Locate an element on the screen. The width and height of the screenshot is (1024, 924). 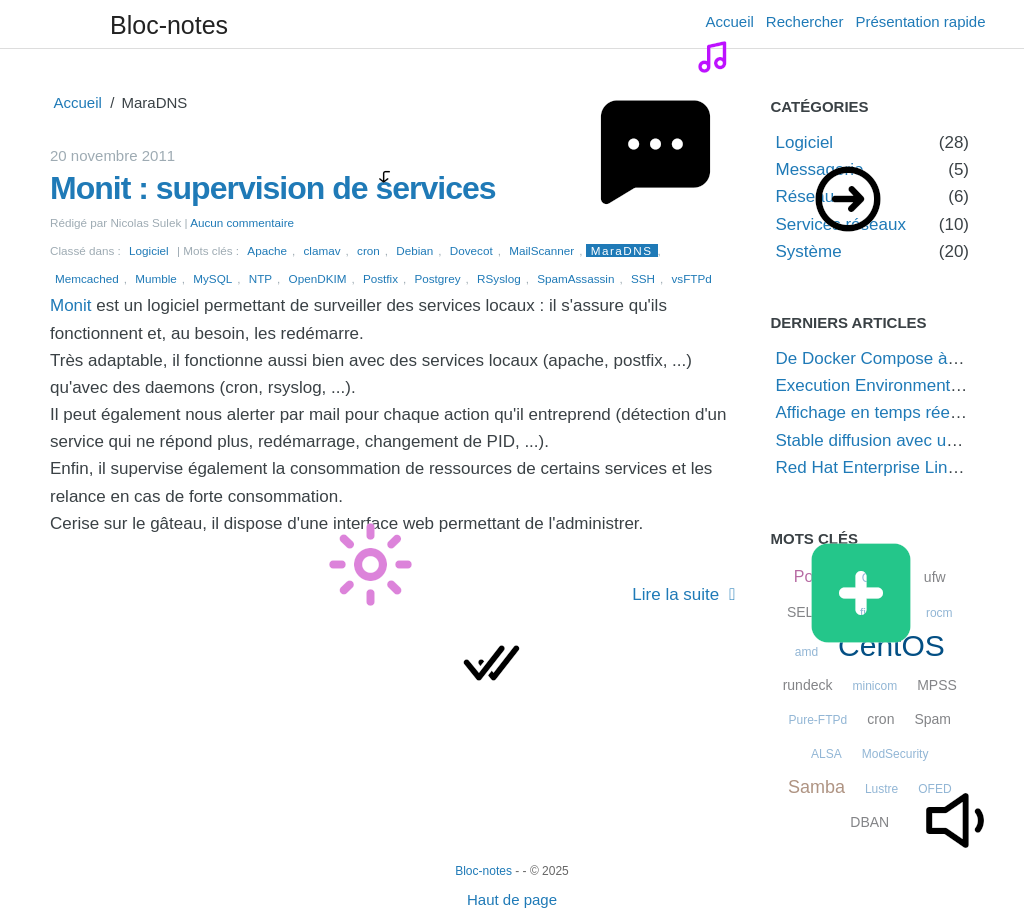
decrease audio volume is located at coordinates (953, 820).